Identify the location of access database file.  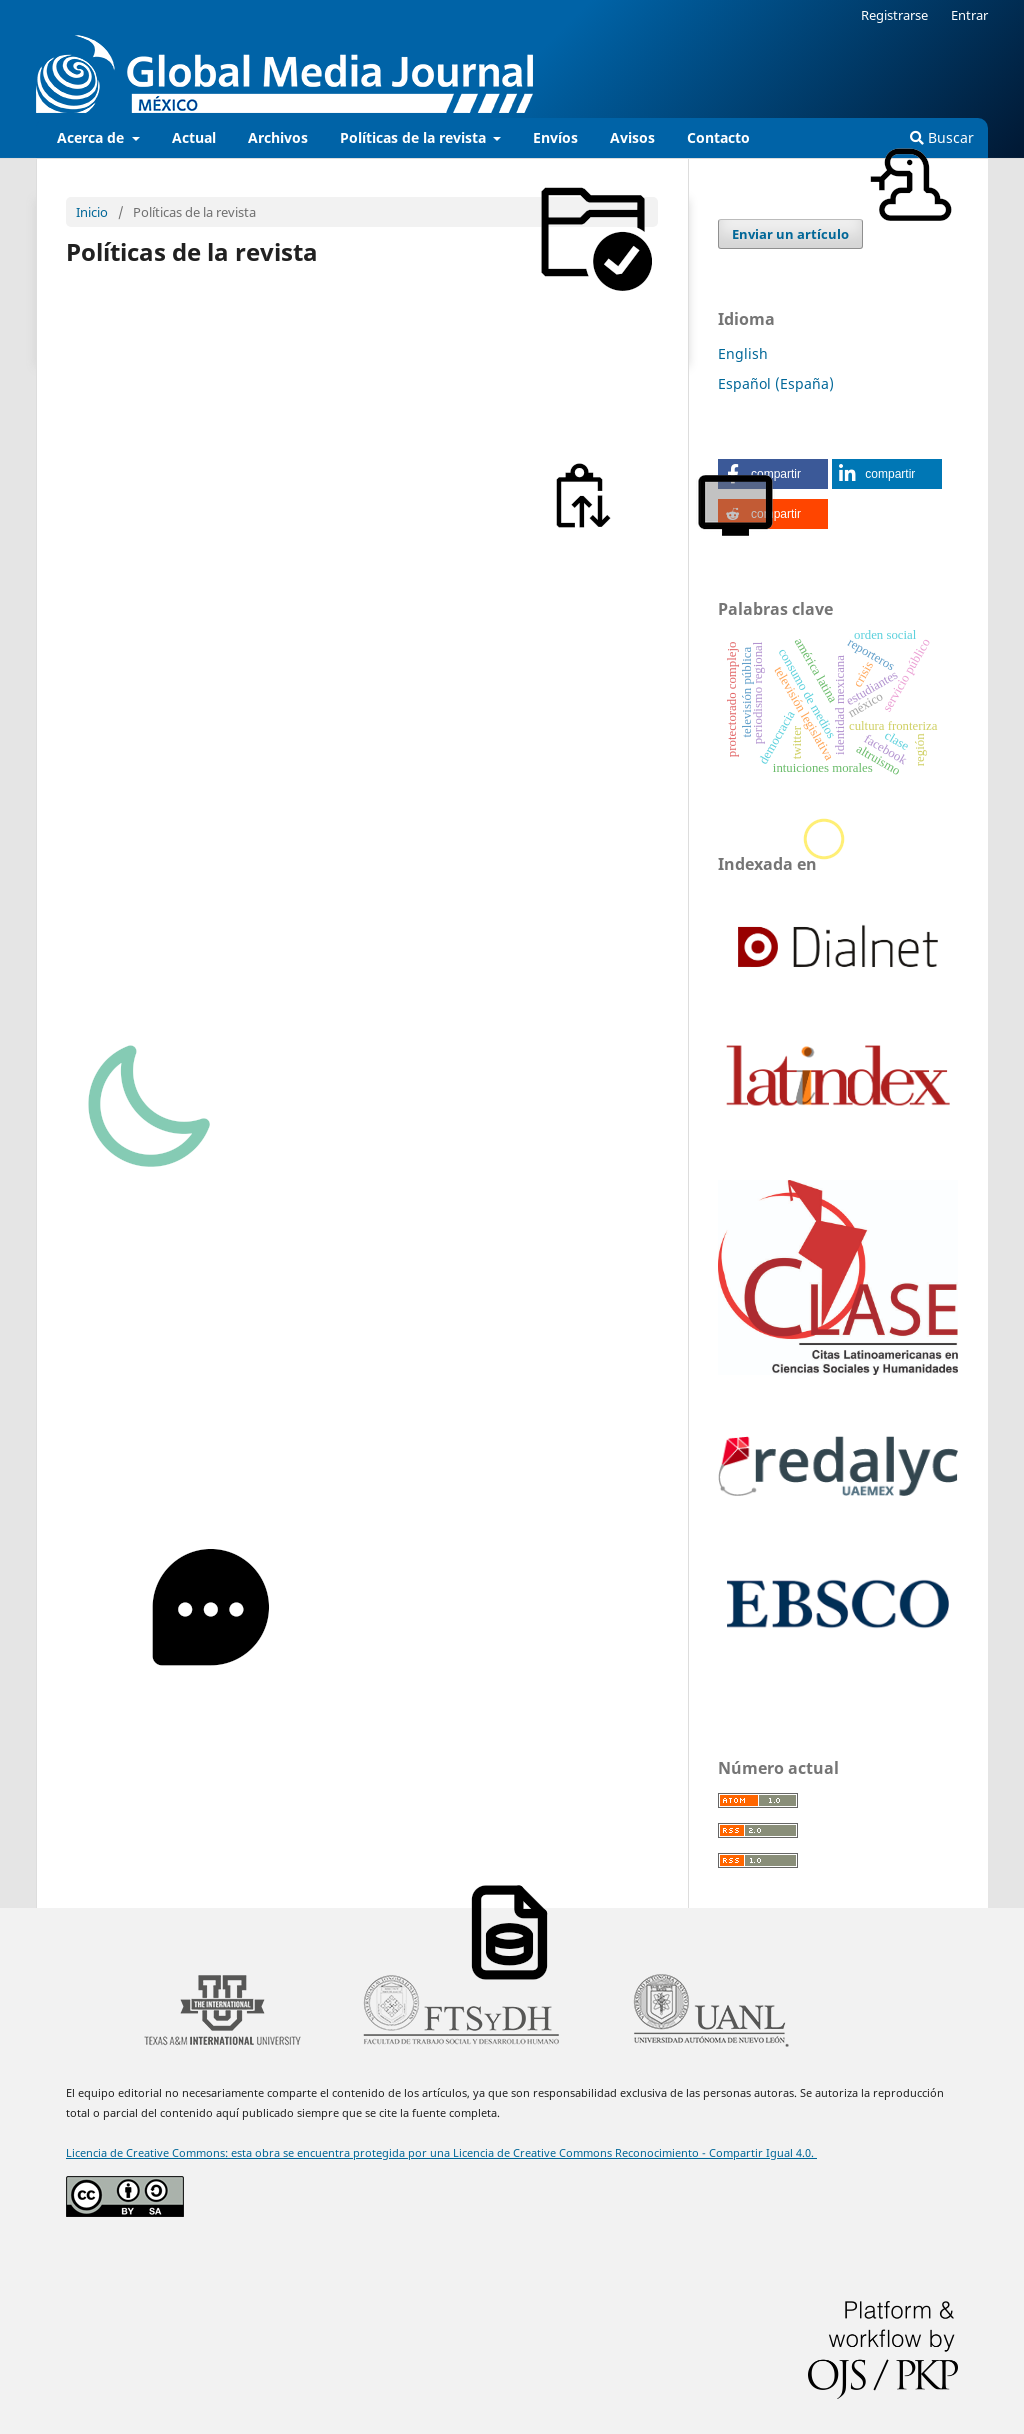
(509, 1932).